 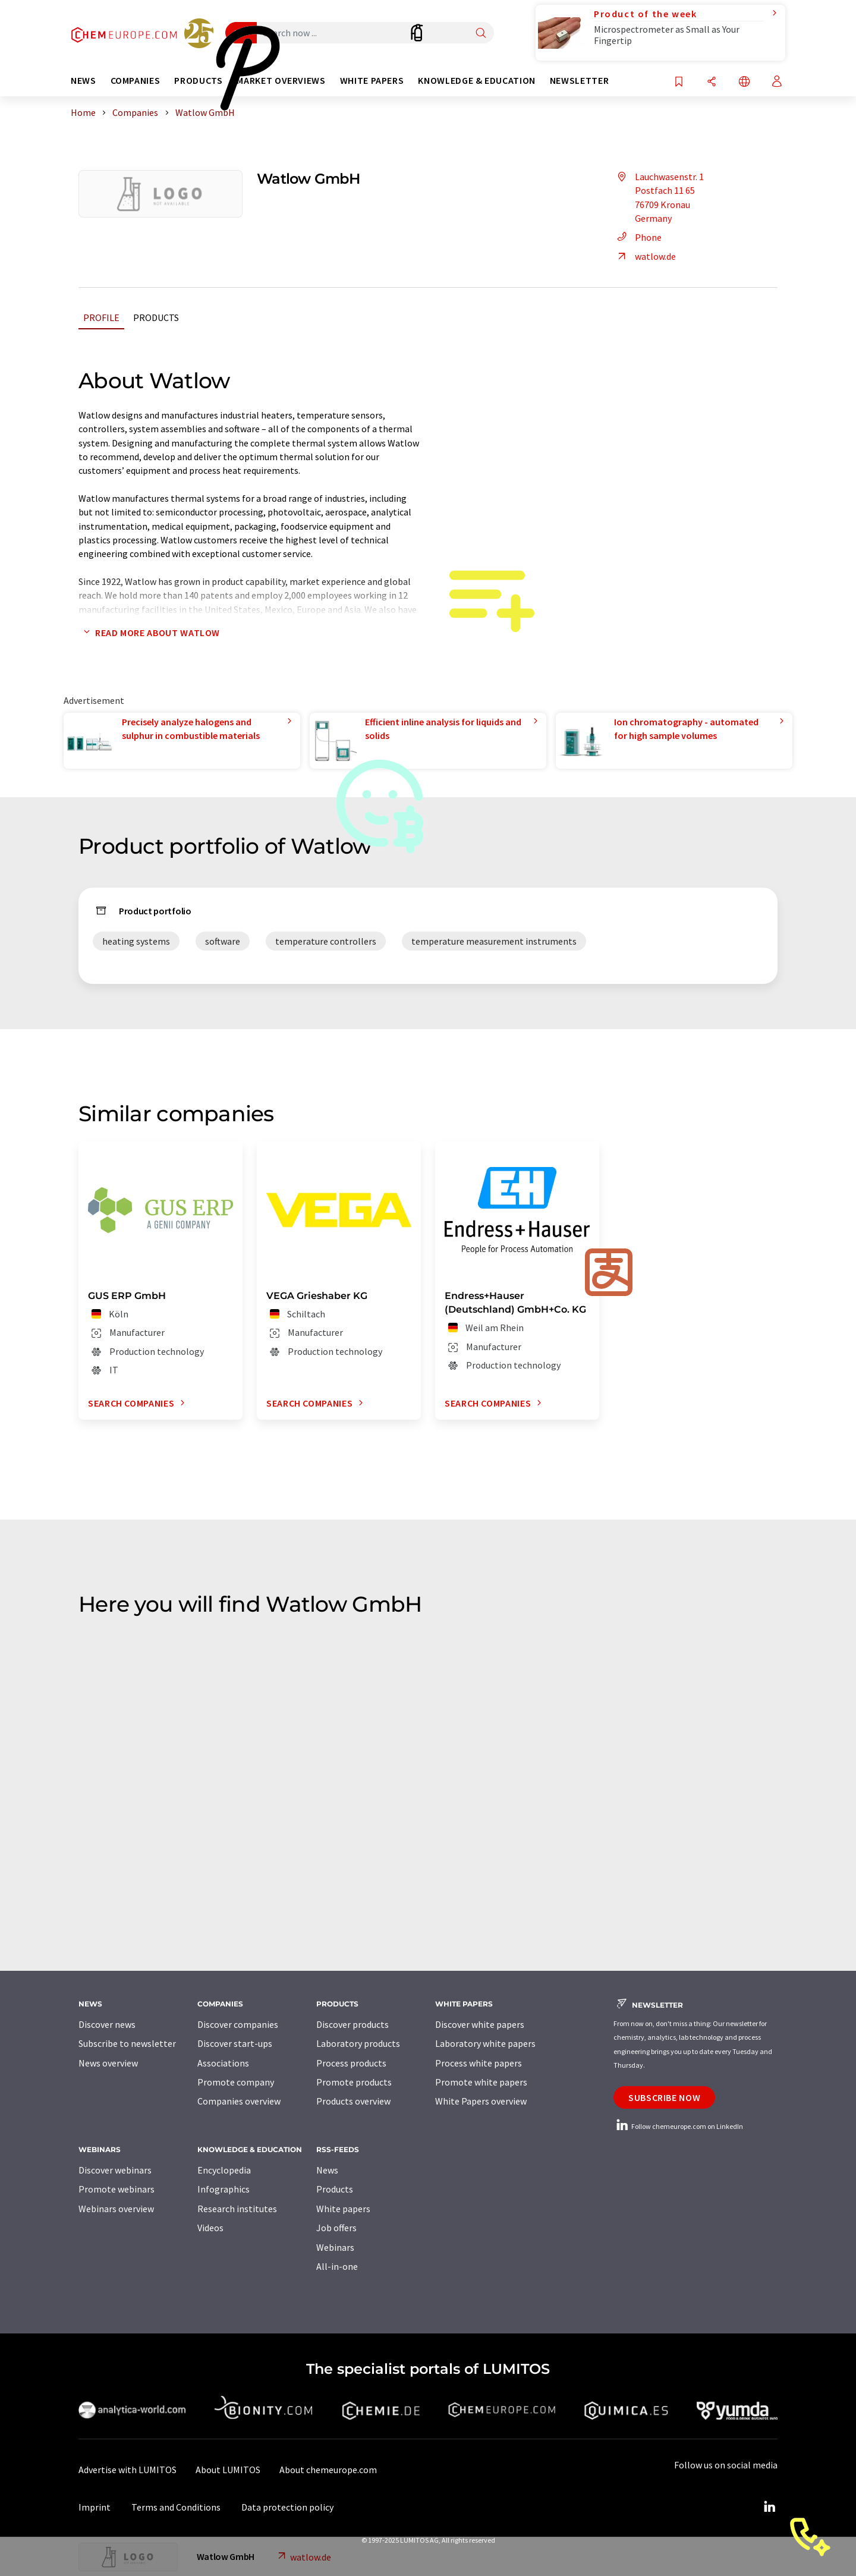 What do you see at coordinates (808, 2534) in the screenshot?
I see `AI-powered calling or smart call features` at bounding box center [808, 2534].